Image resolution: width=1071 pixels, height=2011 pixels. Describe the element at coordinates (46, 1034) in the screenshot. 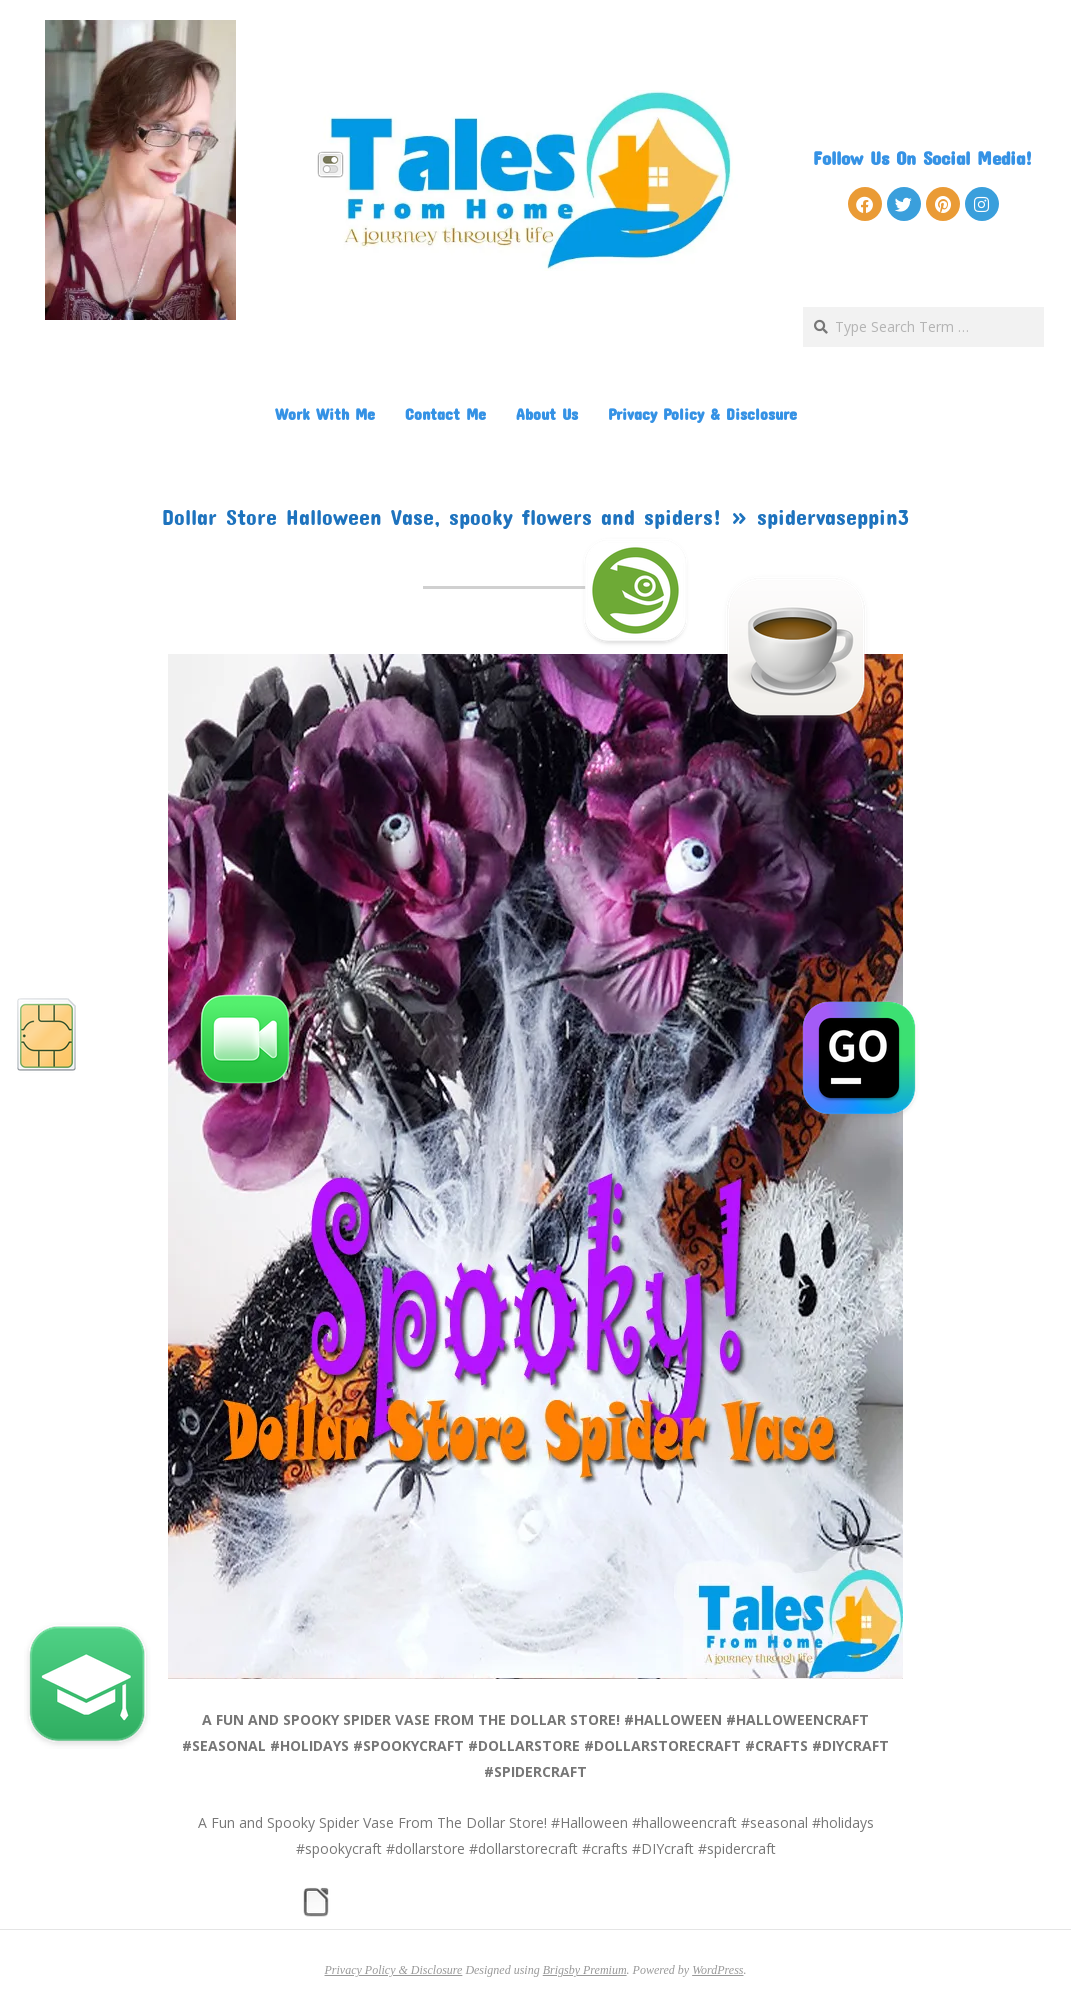

I see `manage SIM card authentication settings` at that location.